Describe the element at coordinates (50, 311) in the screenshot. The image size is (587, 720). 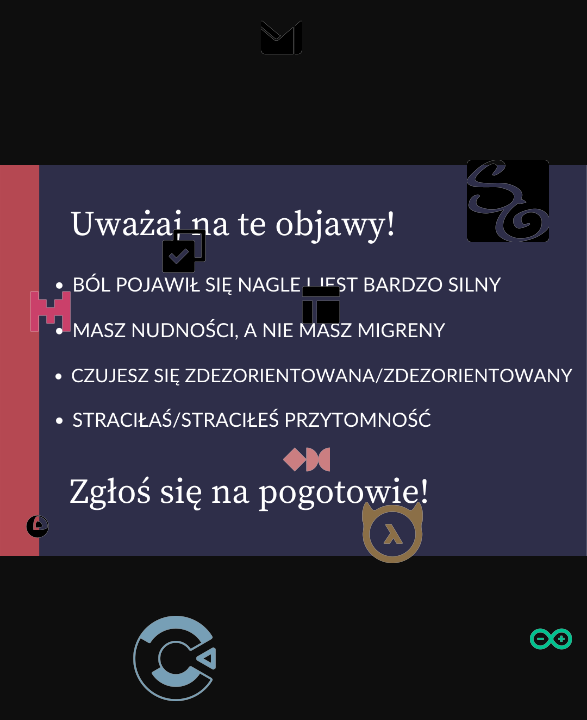
I see `open mixtral AI model settings` at that location.